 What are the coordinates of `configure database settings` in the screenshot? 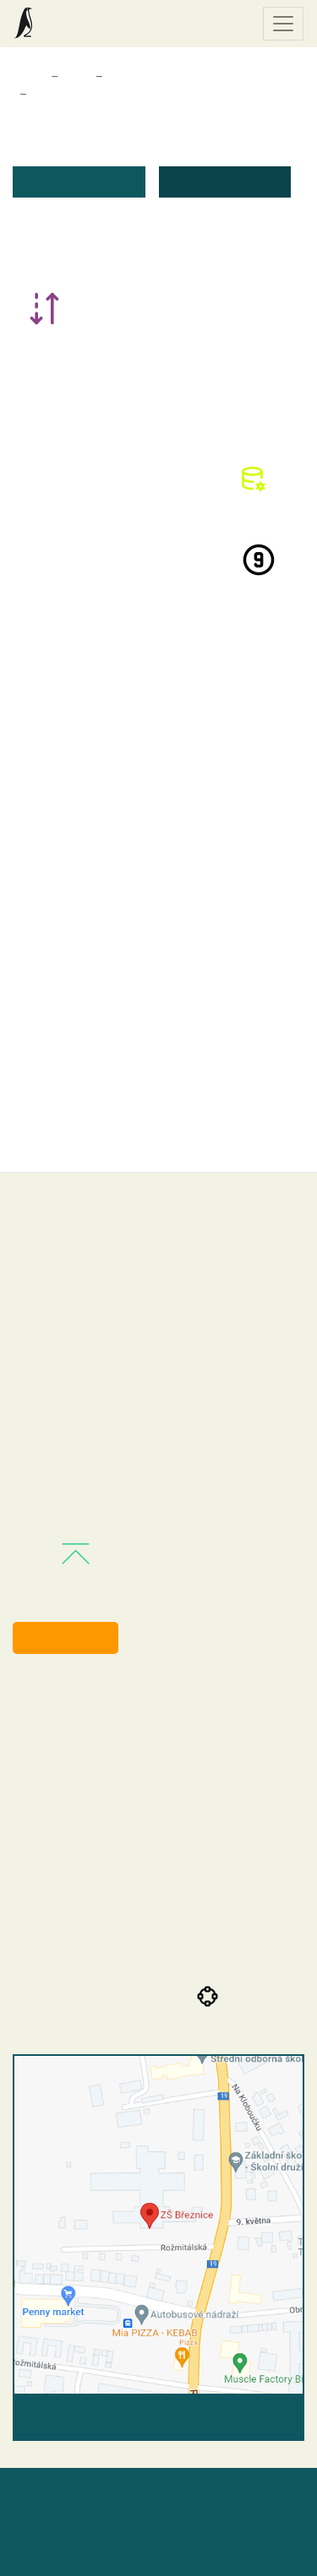 It's located at (252, 478).